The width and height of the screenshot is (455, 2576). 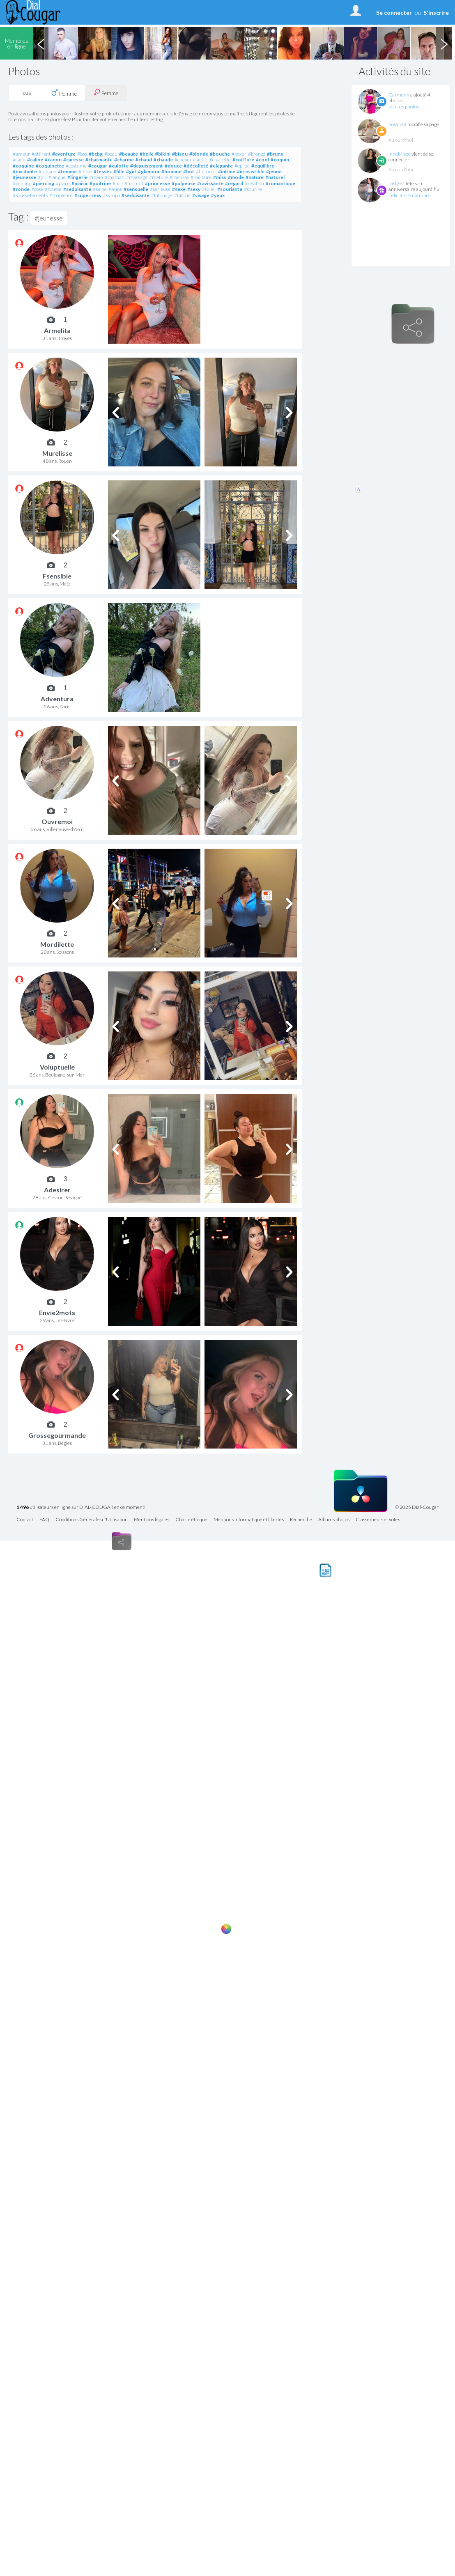 What do you see at coordinates (174, 762) in the screenshot?
I see `open insync cloud sync folder` at bounding box center [174, 762].